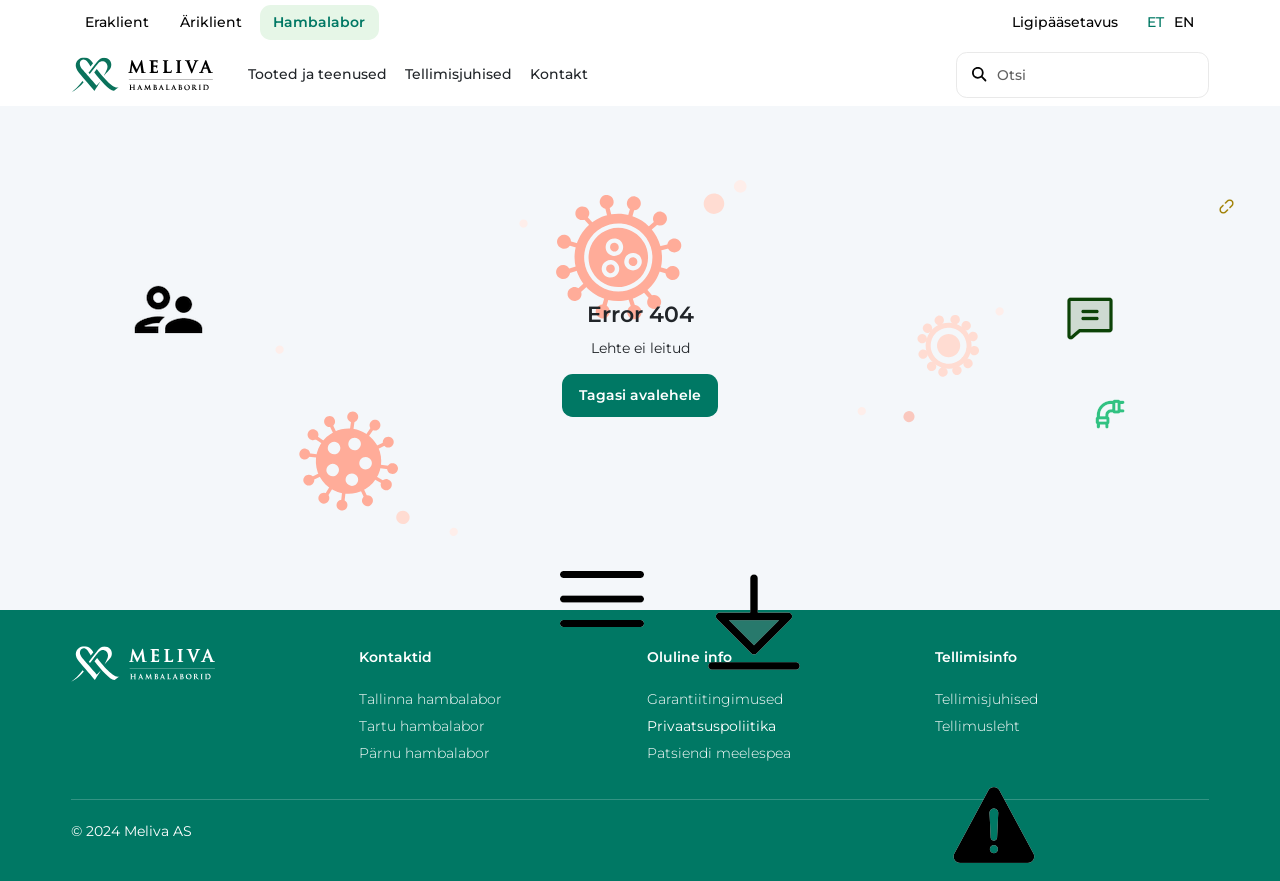  Describe the element at coordinates (1090, 315) in the screenshot. I see `open chat or messaging` at that location.